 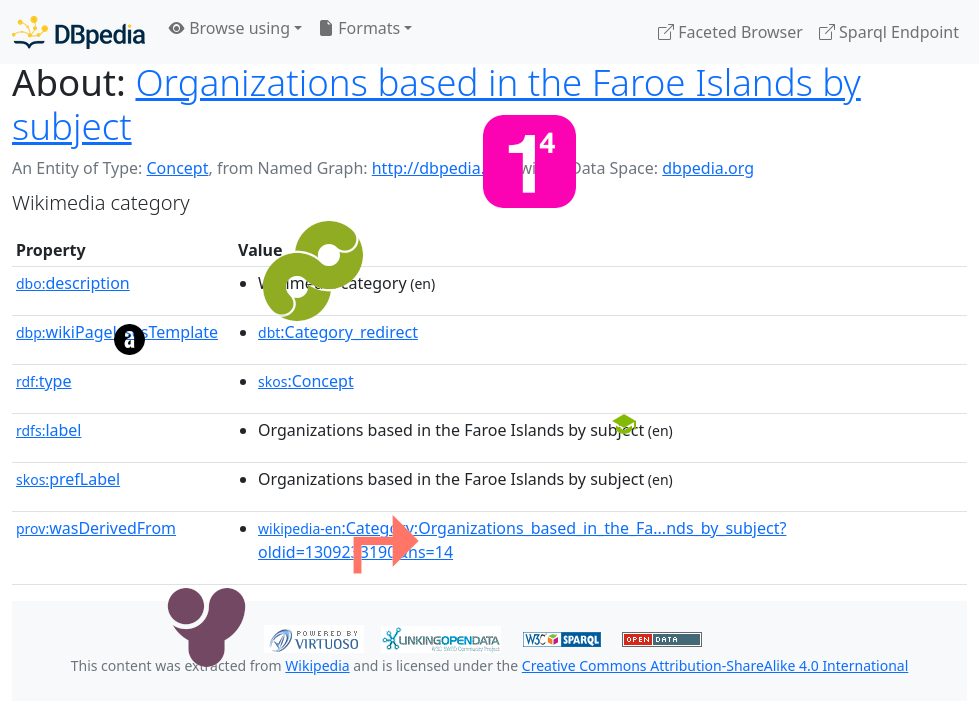 What do you see at coordinates (624, 424) in the screenshot?
I see `access educational content or courses` at bounding box center [624, 424].